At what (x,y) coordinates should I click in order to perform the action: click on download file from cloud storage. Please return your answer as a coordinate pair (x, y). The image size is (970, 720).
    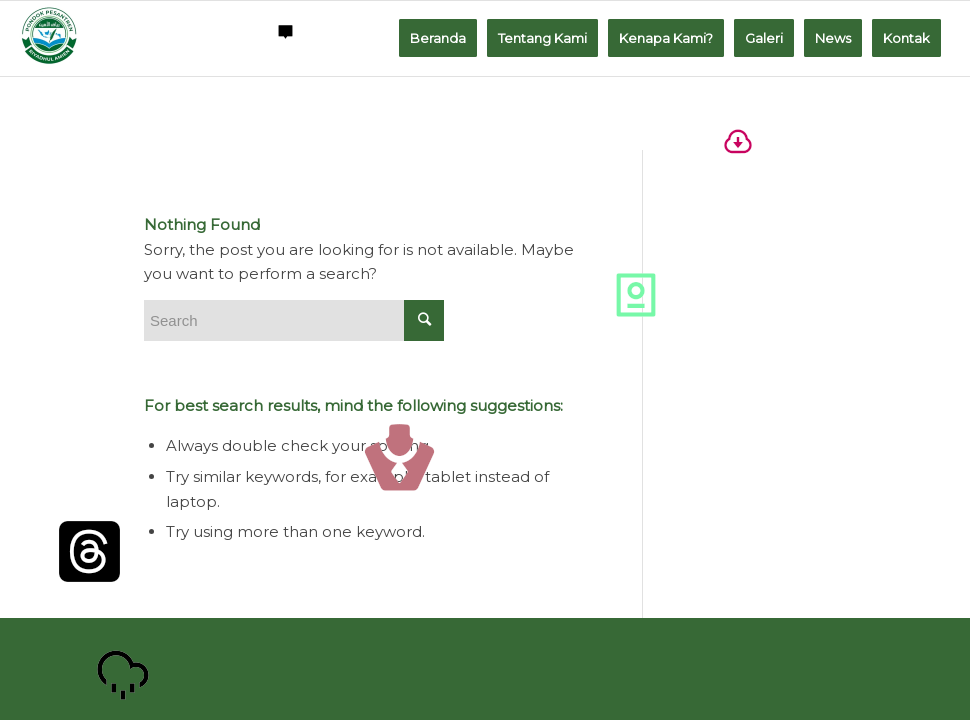
    Looking at the image, I should click on (738, 142).